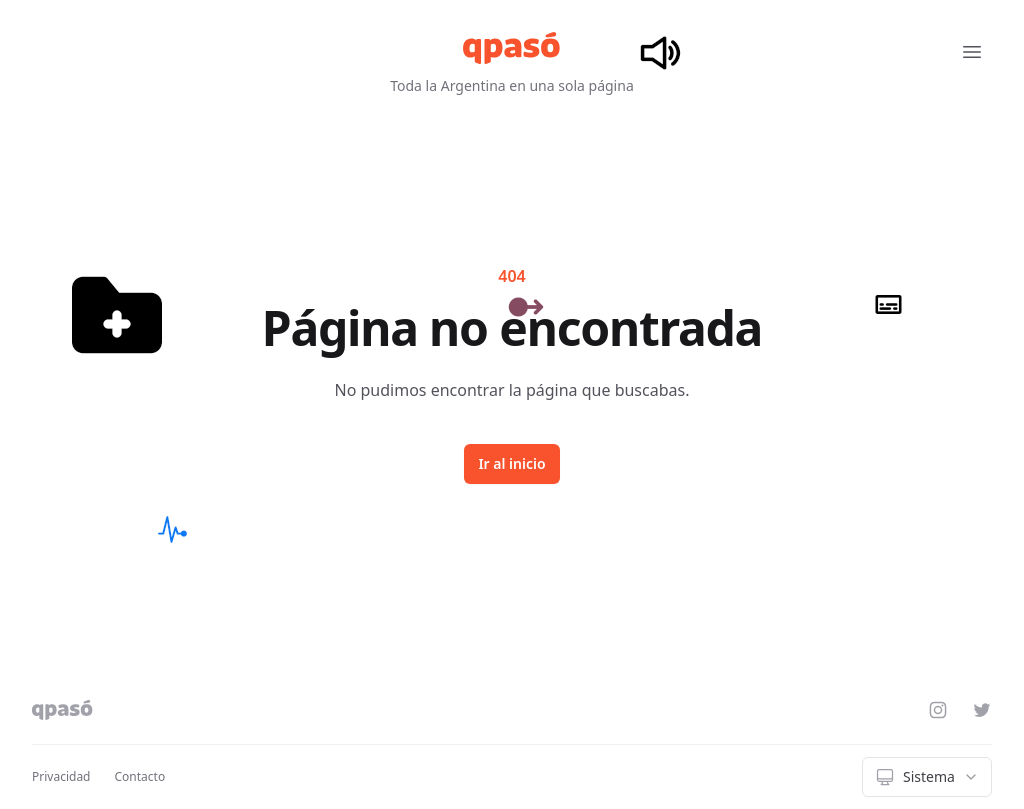  What do you see at coordinates (172, 529) in the screenshot?
I see `view activity or health metrics` at bounding box center [172, 529].